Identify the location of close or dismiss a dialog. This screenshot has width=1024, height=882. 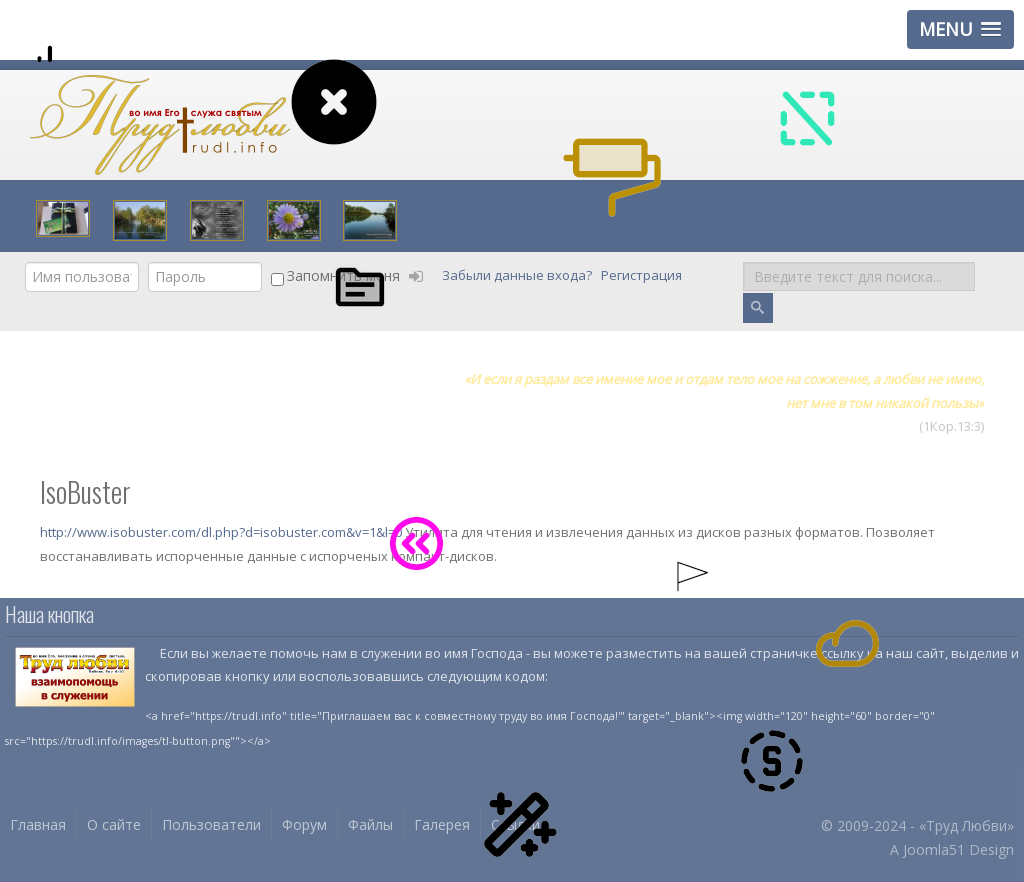
(334, 102).